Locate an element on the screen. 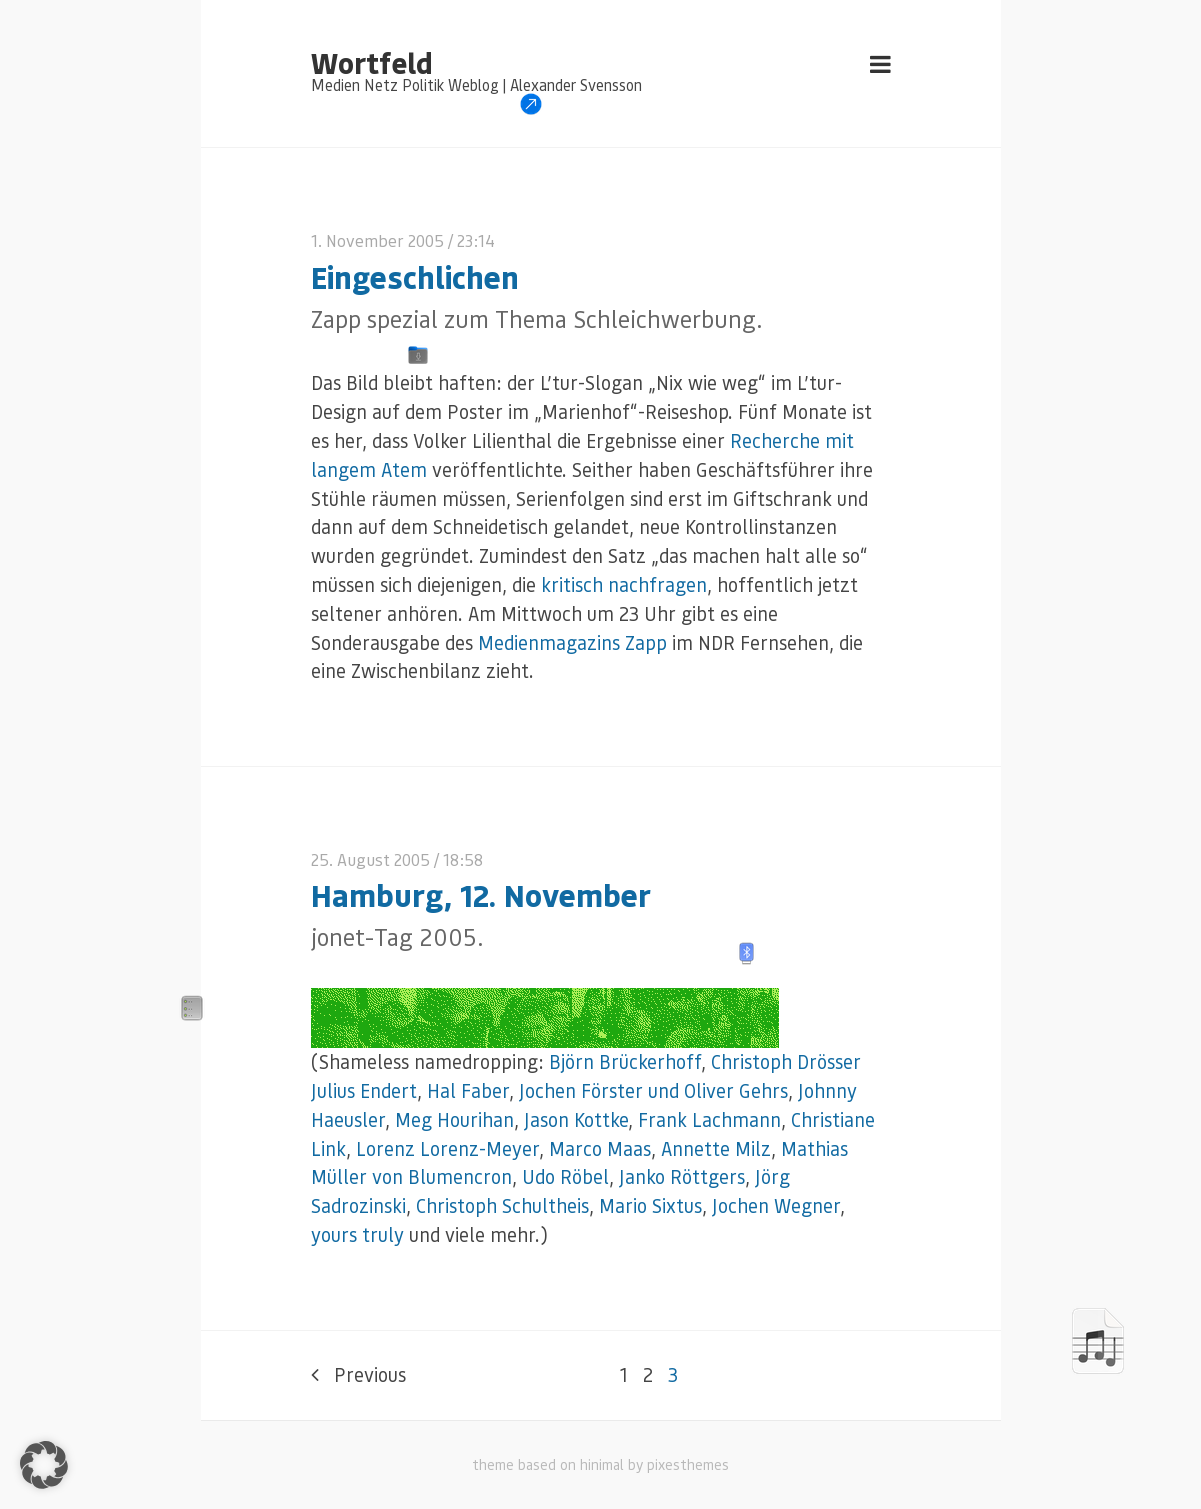 The image size is (1201, 1509). access network server settings is located at coordinates (192, 1008).